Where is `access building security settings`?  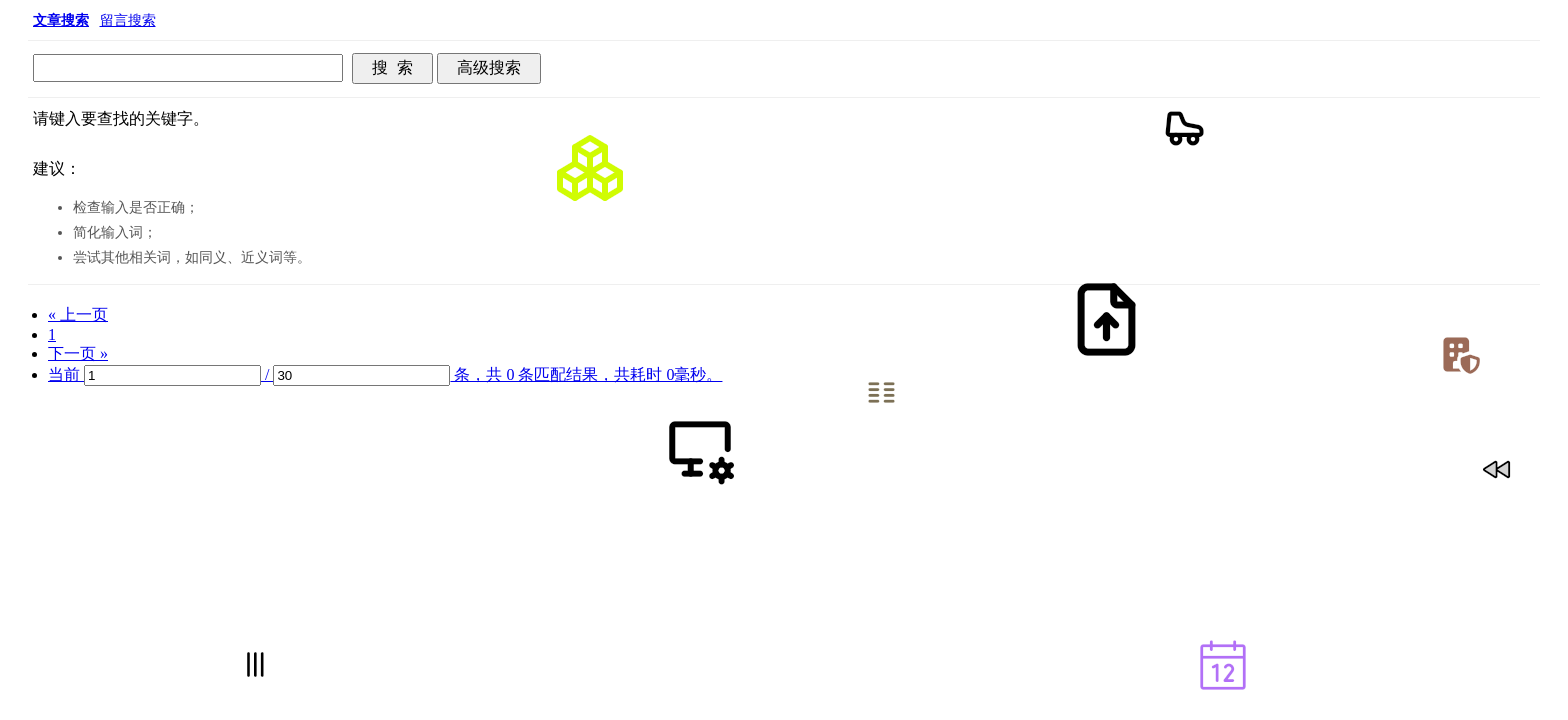
access building security settings is located at coordinates (1460, 354).